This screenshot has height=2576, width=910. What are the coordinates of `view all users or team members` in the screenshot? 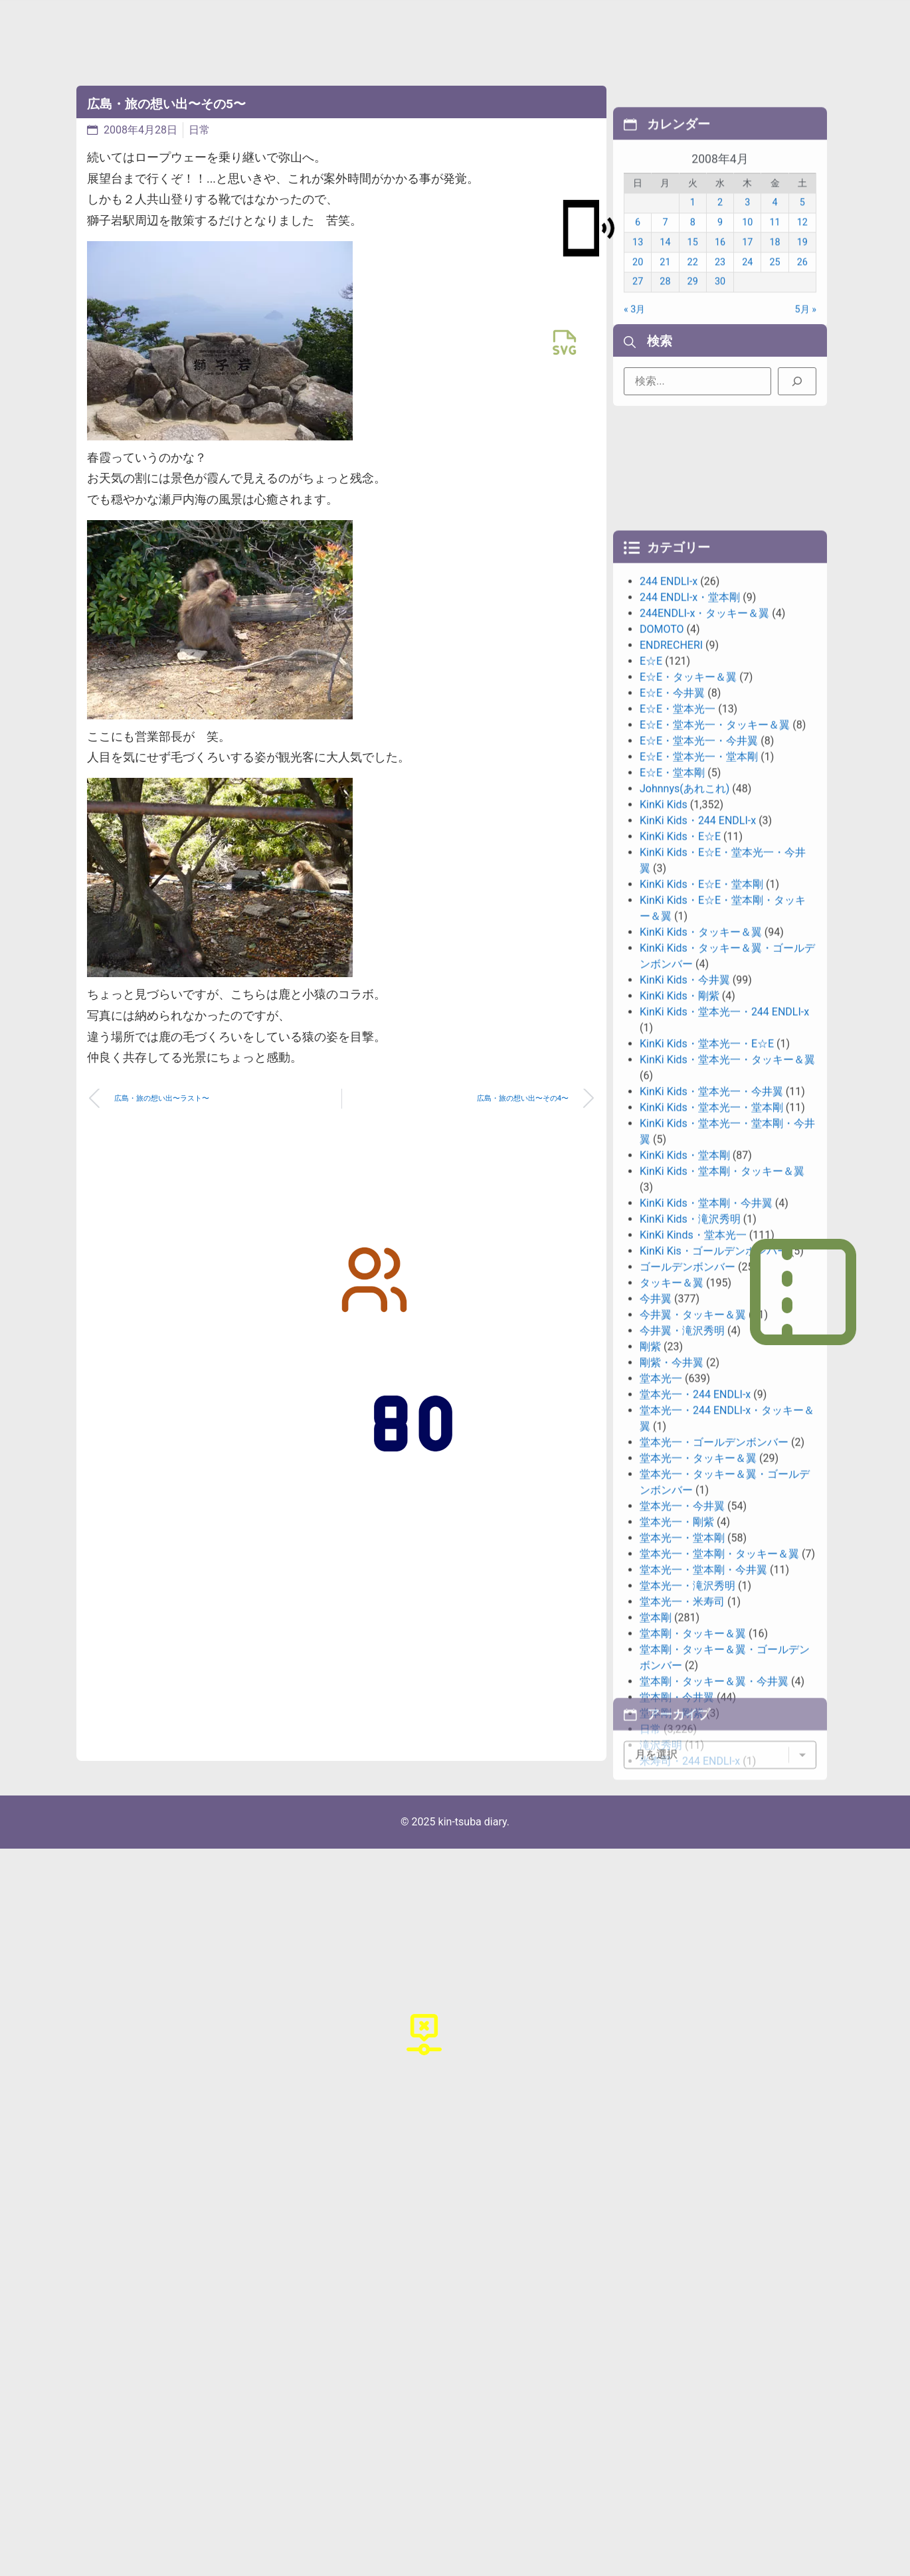 It's located at (374, 1279).